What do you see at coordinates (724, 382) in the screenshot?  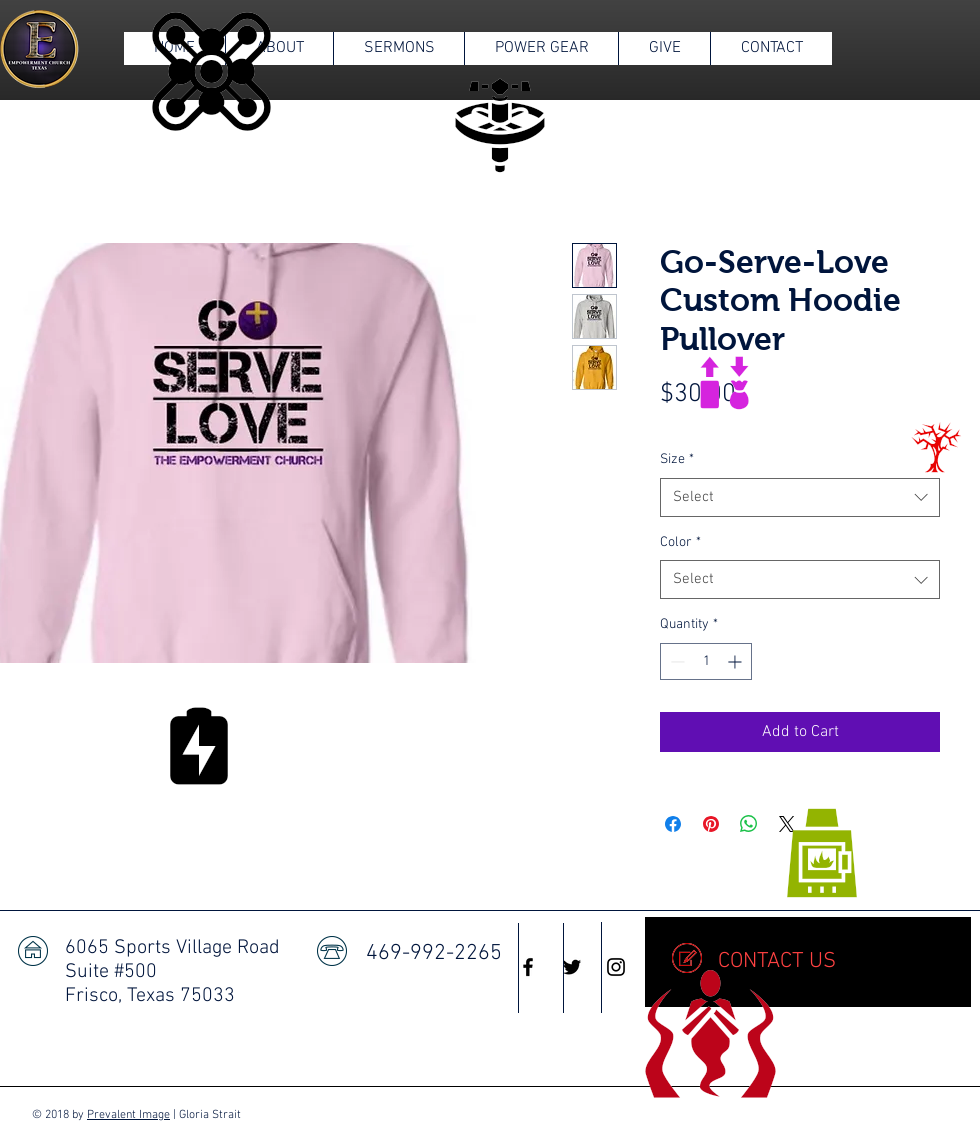 I see `sell or trade a card from your inventory` at bounding box center [724, 382].